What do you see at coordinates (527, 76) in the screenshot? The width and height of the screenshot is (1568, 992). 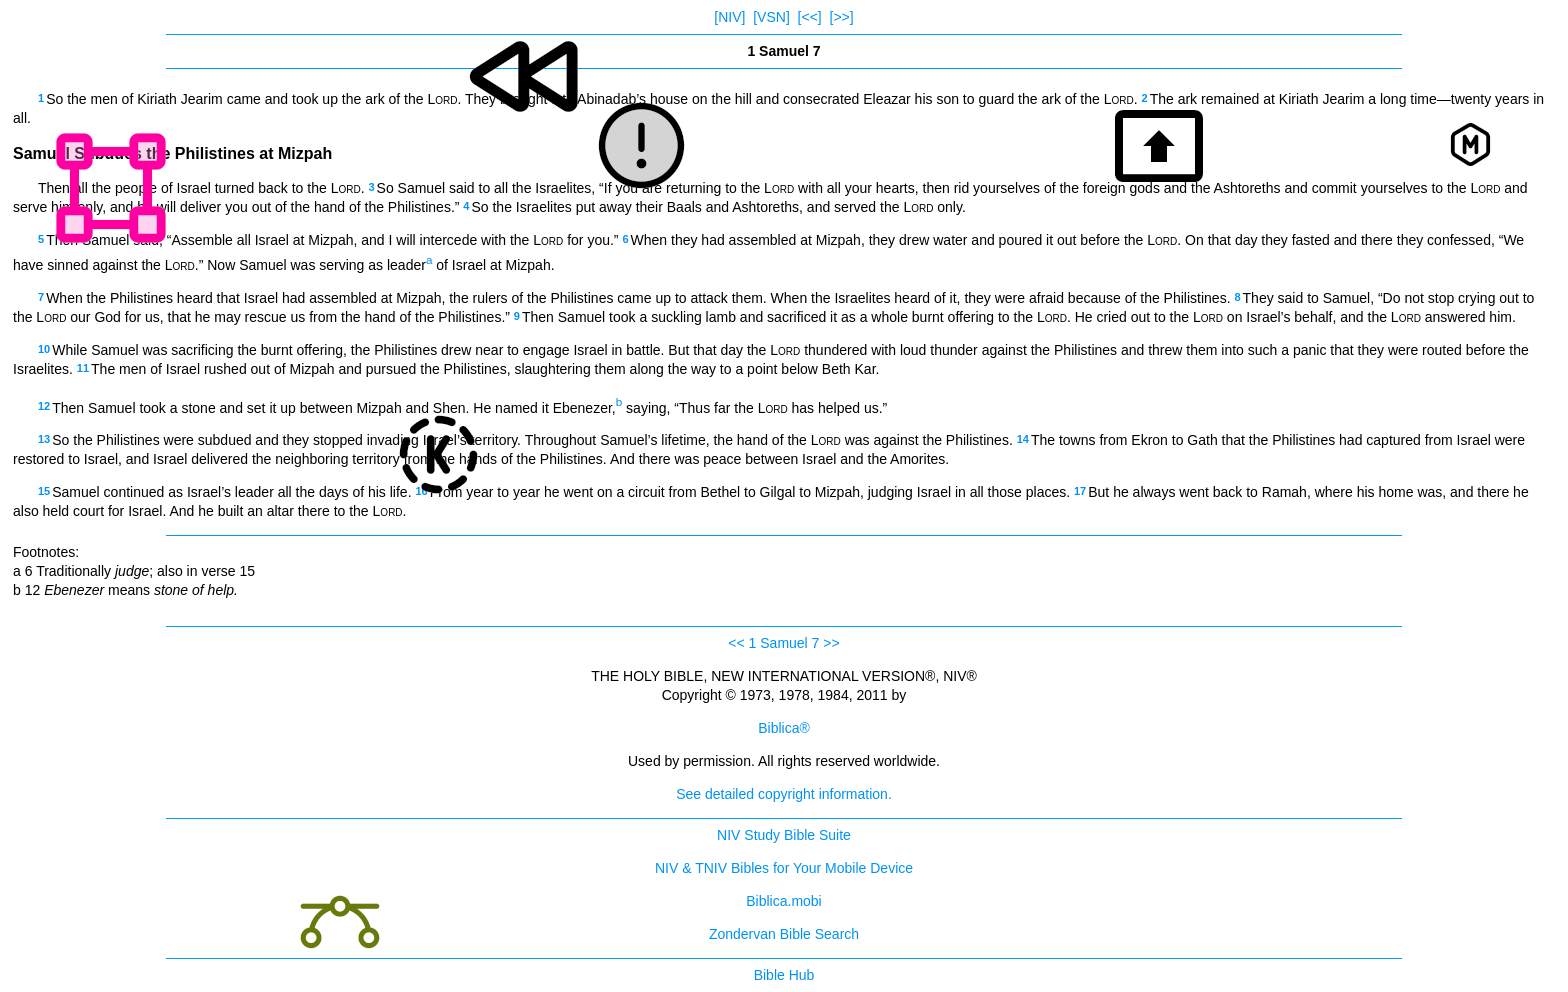 I see `rewind or skip backward in media playback` at bounding box center [527, 76].